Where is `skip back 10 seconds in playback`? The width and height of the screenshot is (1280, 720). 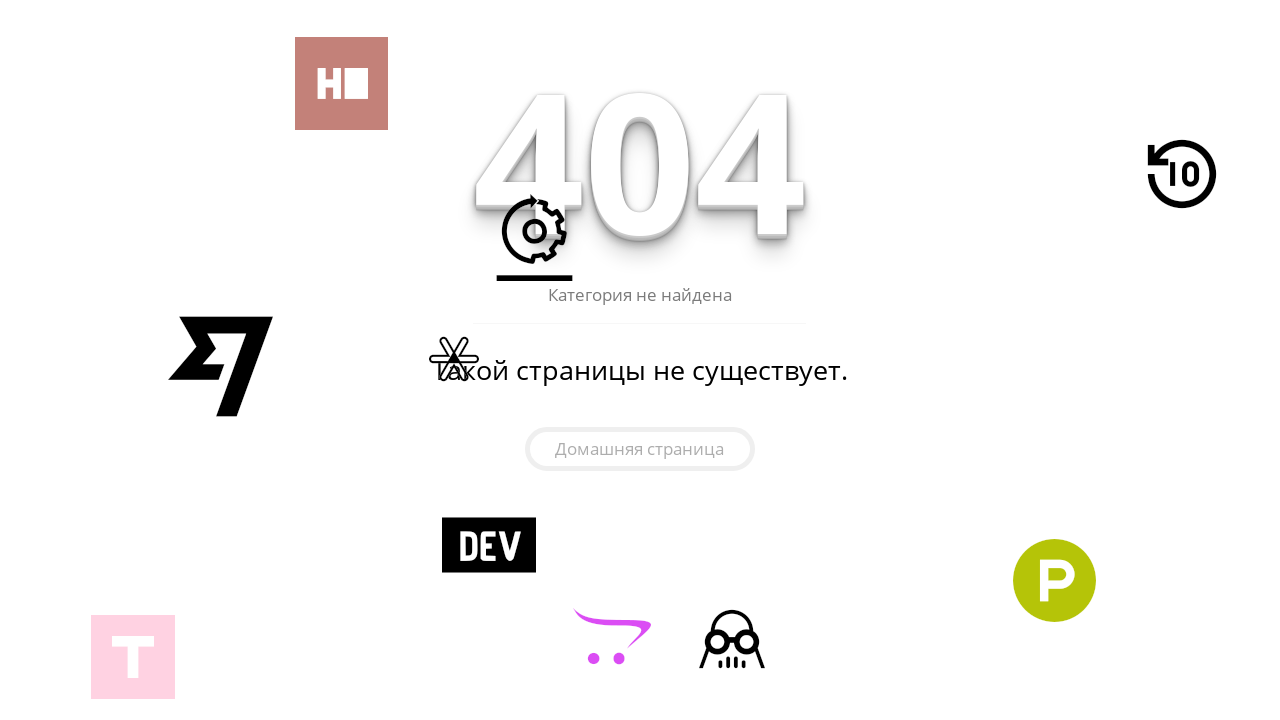
skip back 10 seconds in playback is located at coordinates (1182, 174).